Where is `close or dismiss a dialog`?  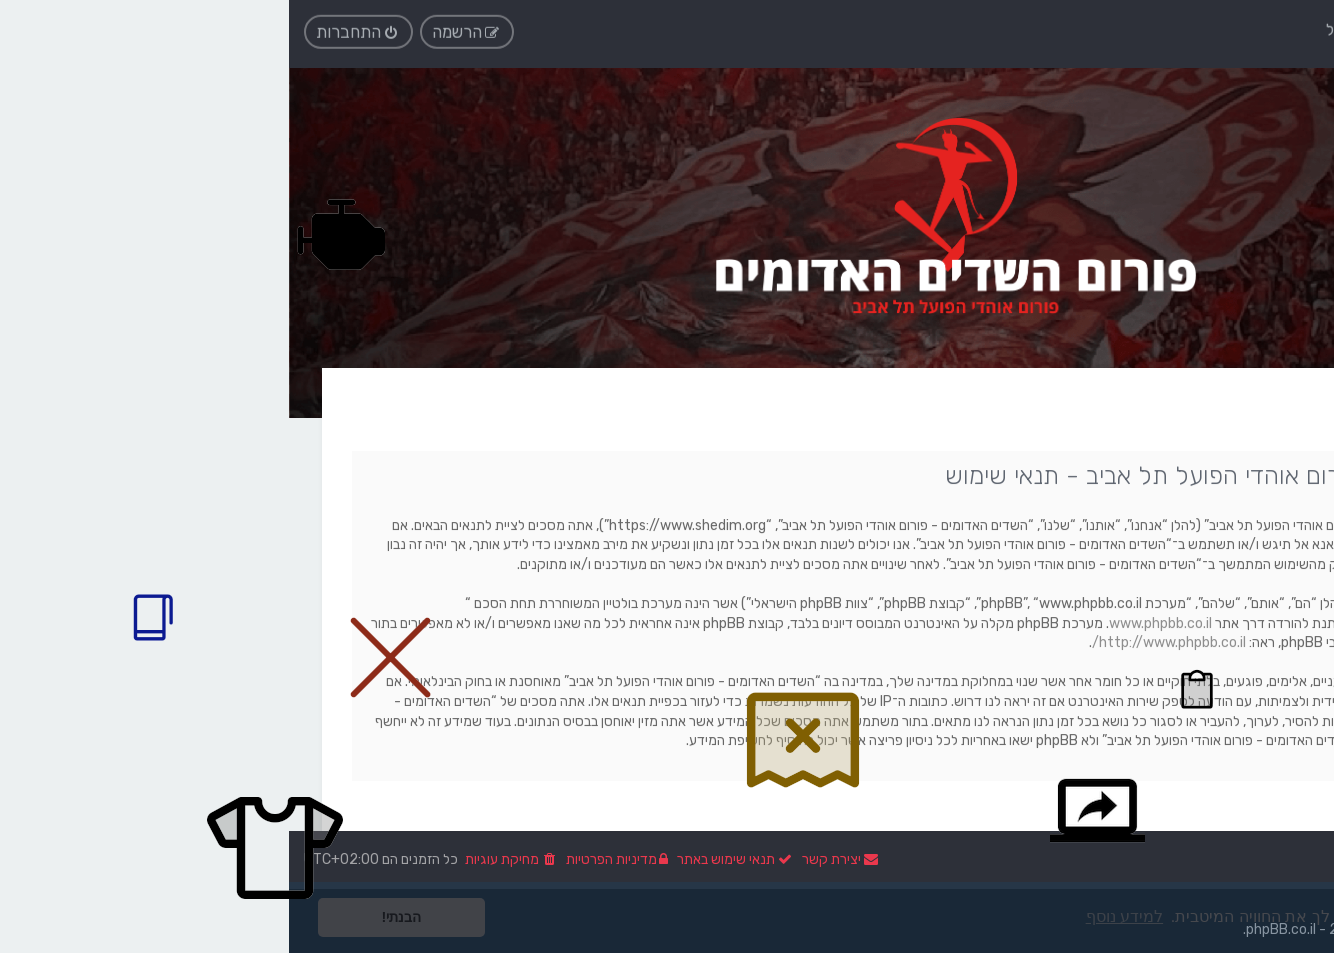
close or dismiss a dialog is located at coordinates (390, 657).